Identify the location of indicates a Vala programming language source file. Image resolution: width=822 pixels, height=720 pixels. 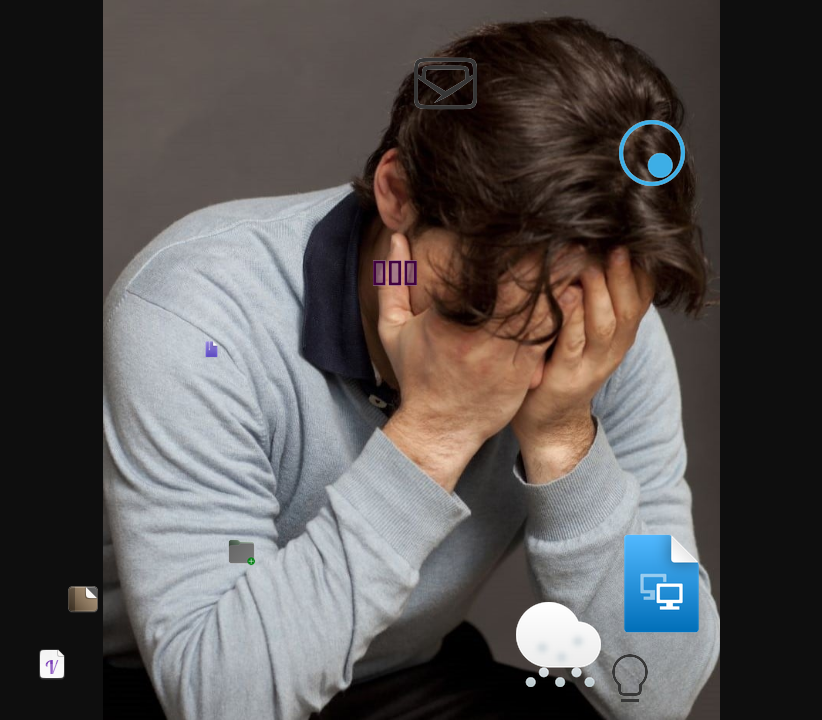
(52, 664).